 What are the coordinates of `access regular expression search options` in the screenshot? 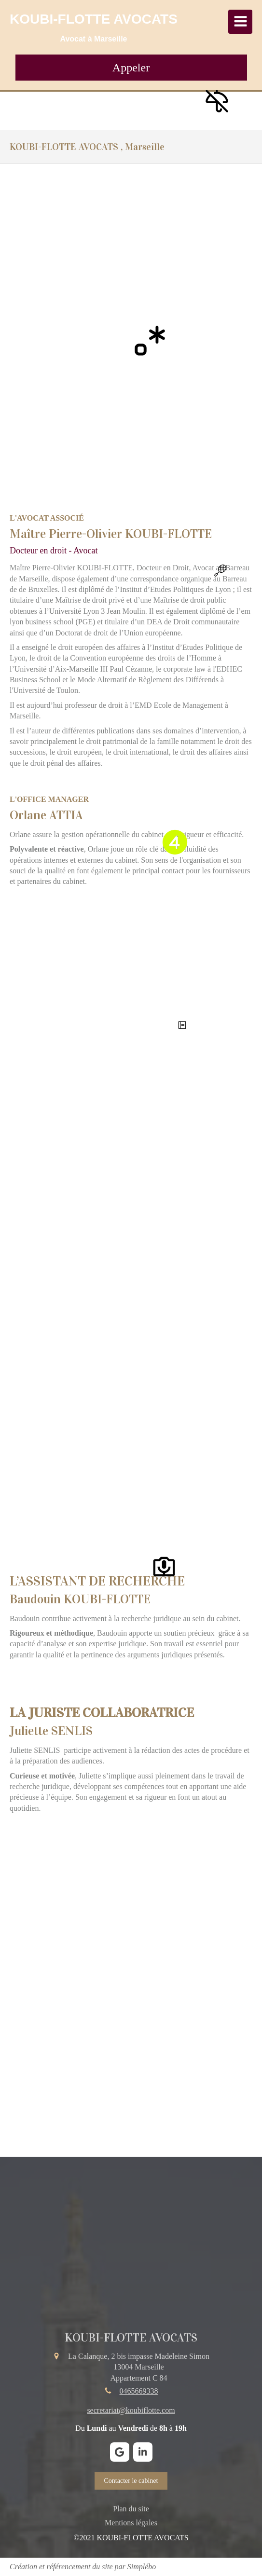 It's located at (150, 341).